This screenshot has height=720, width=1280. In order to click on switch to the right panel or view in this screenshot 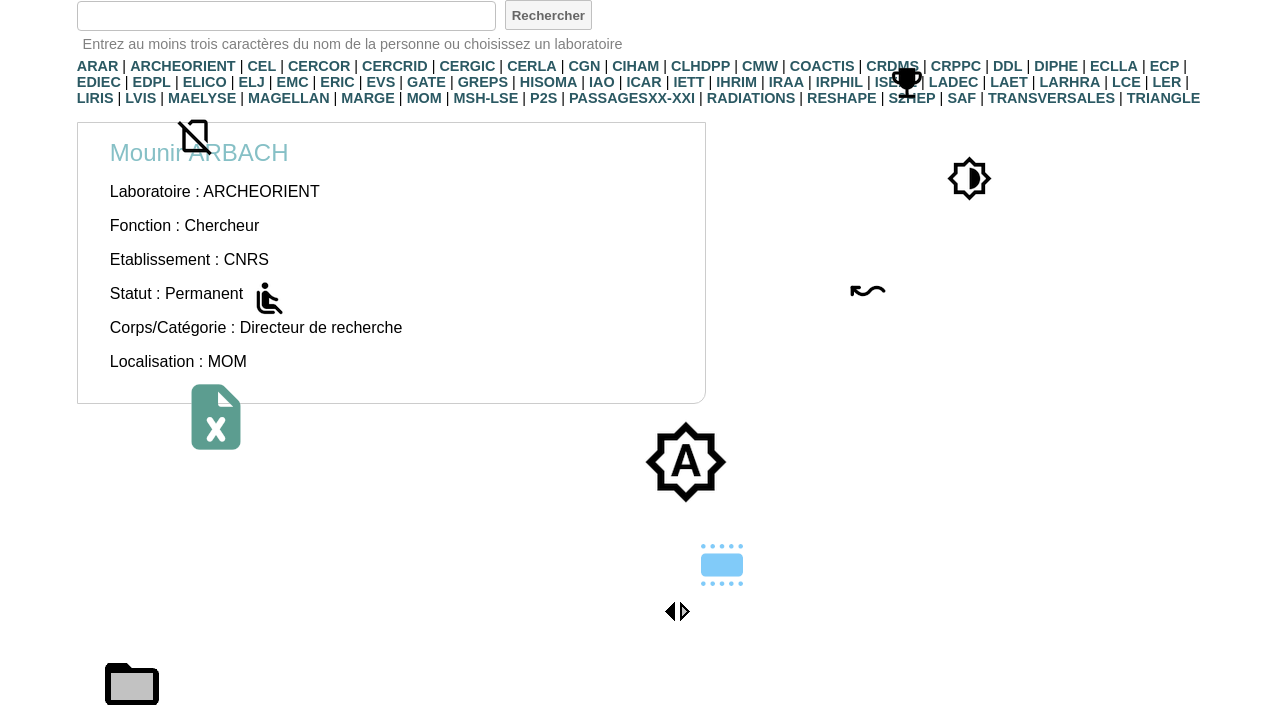, I will do `click(677, 611)`.